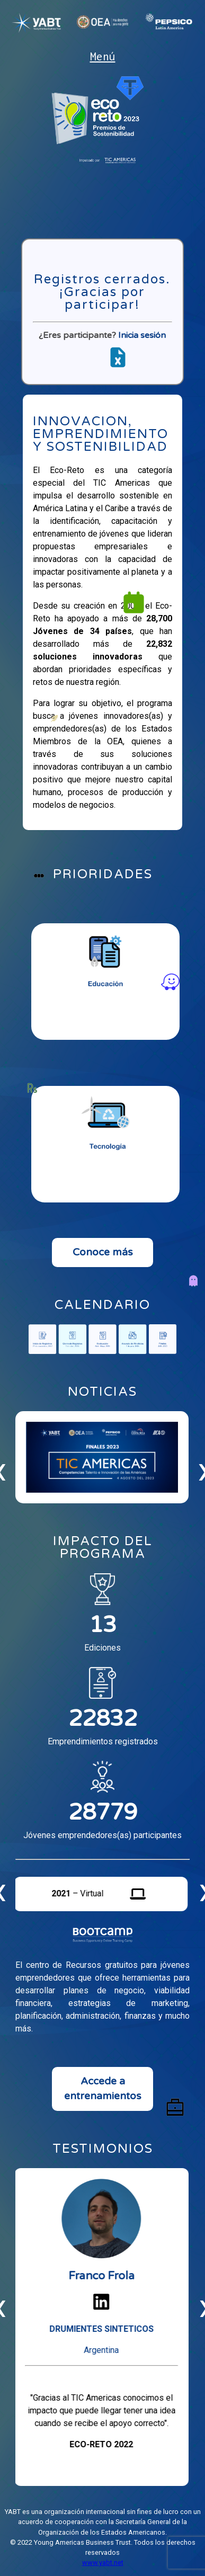 This screenshot has height=2576, width=205. What do you see at coordinates (39, 876) in the screenshot?
I see `open letterboxd app` at bounding box center [39, 876].